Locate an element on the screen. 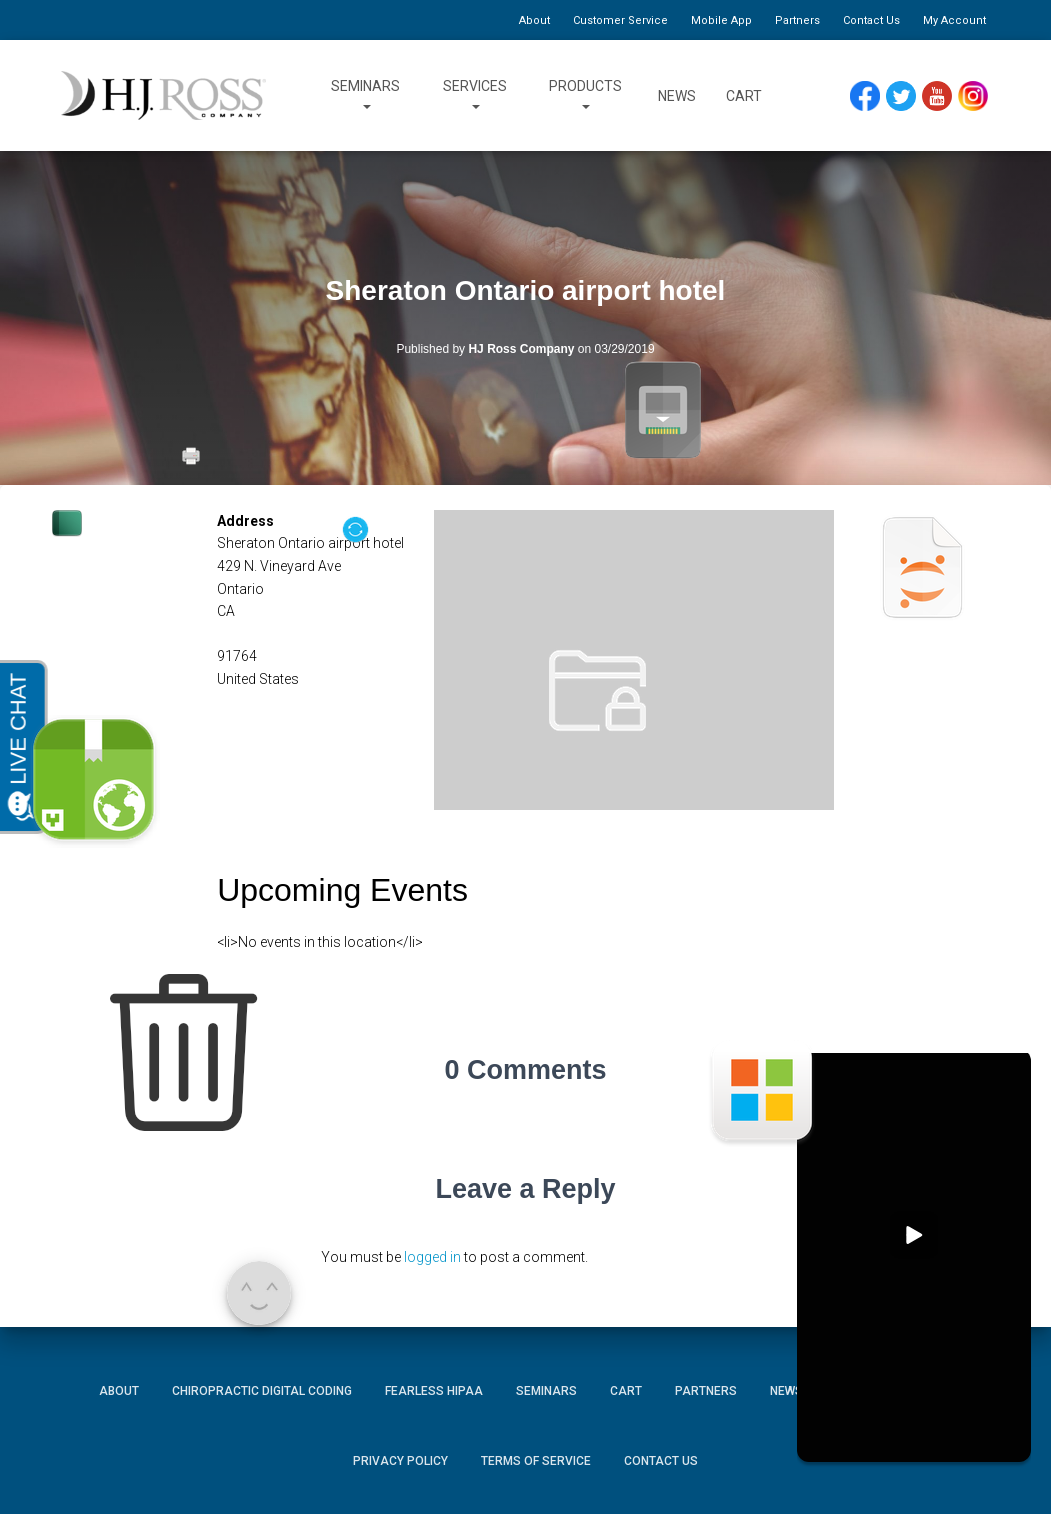 The height and width of the screenshot is (1514, 1051). access printer settings and devices is located at coordinates (191, 456).